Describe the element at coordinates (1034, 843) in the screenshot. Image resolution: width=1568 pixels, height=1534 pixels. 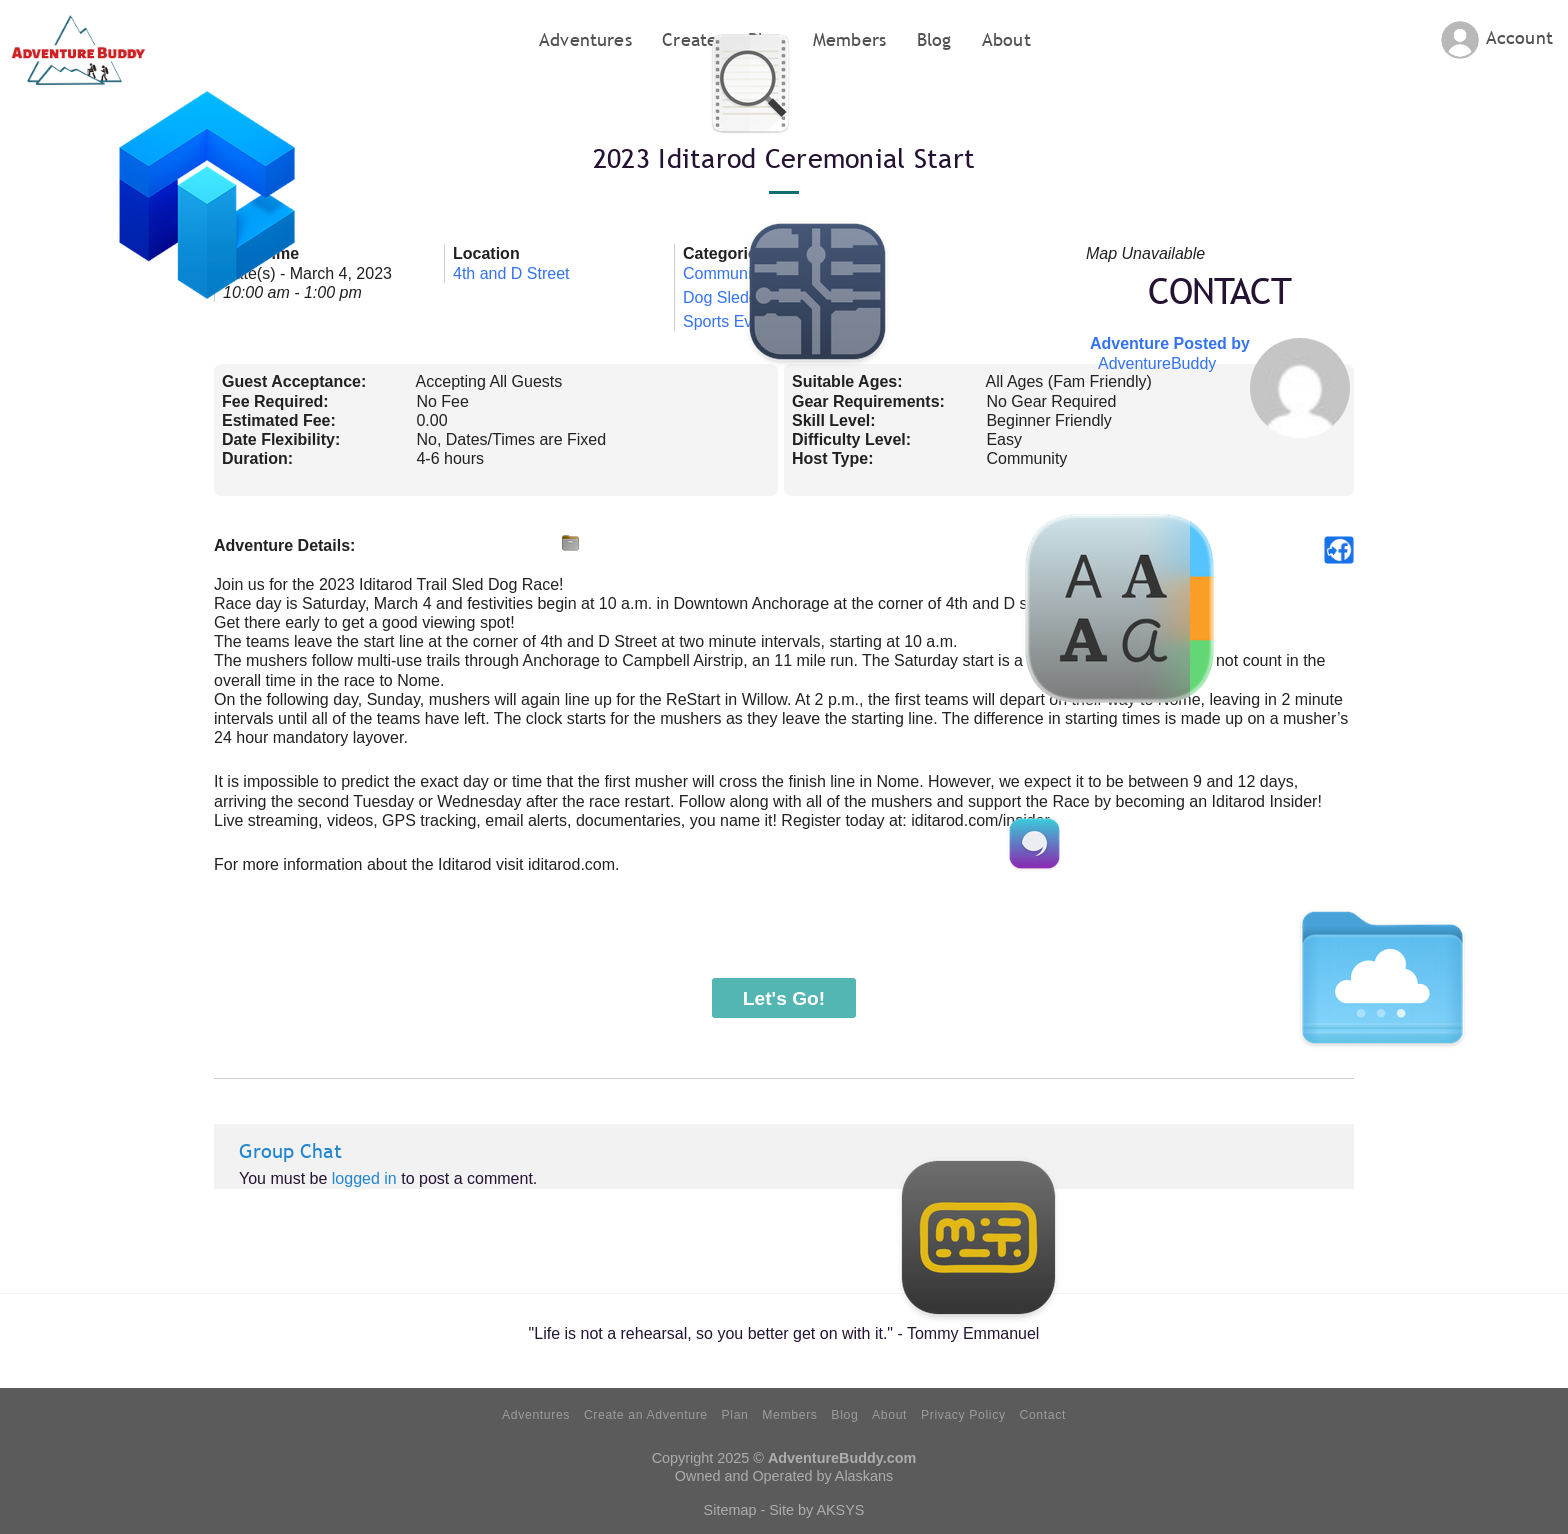
I see `open akonadi personal information management app` at that location.